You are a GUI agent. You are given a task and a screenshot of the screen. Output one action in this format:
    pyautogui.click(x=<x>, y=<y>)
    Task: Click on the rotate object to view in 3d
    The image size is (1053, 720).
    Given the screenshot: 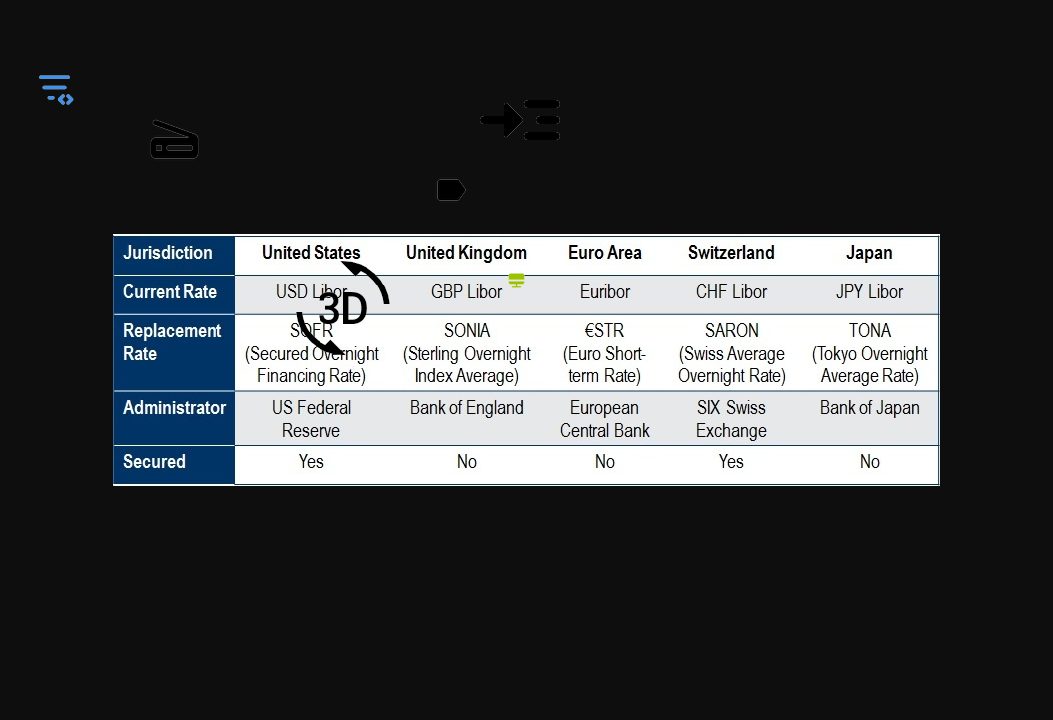 What is the action you would take?
    pyautogui.click(x=343, y=308)
    